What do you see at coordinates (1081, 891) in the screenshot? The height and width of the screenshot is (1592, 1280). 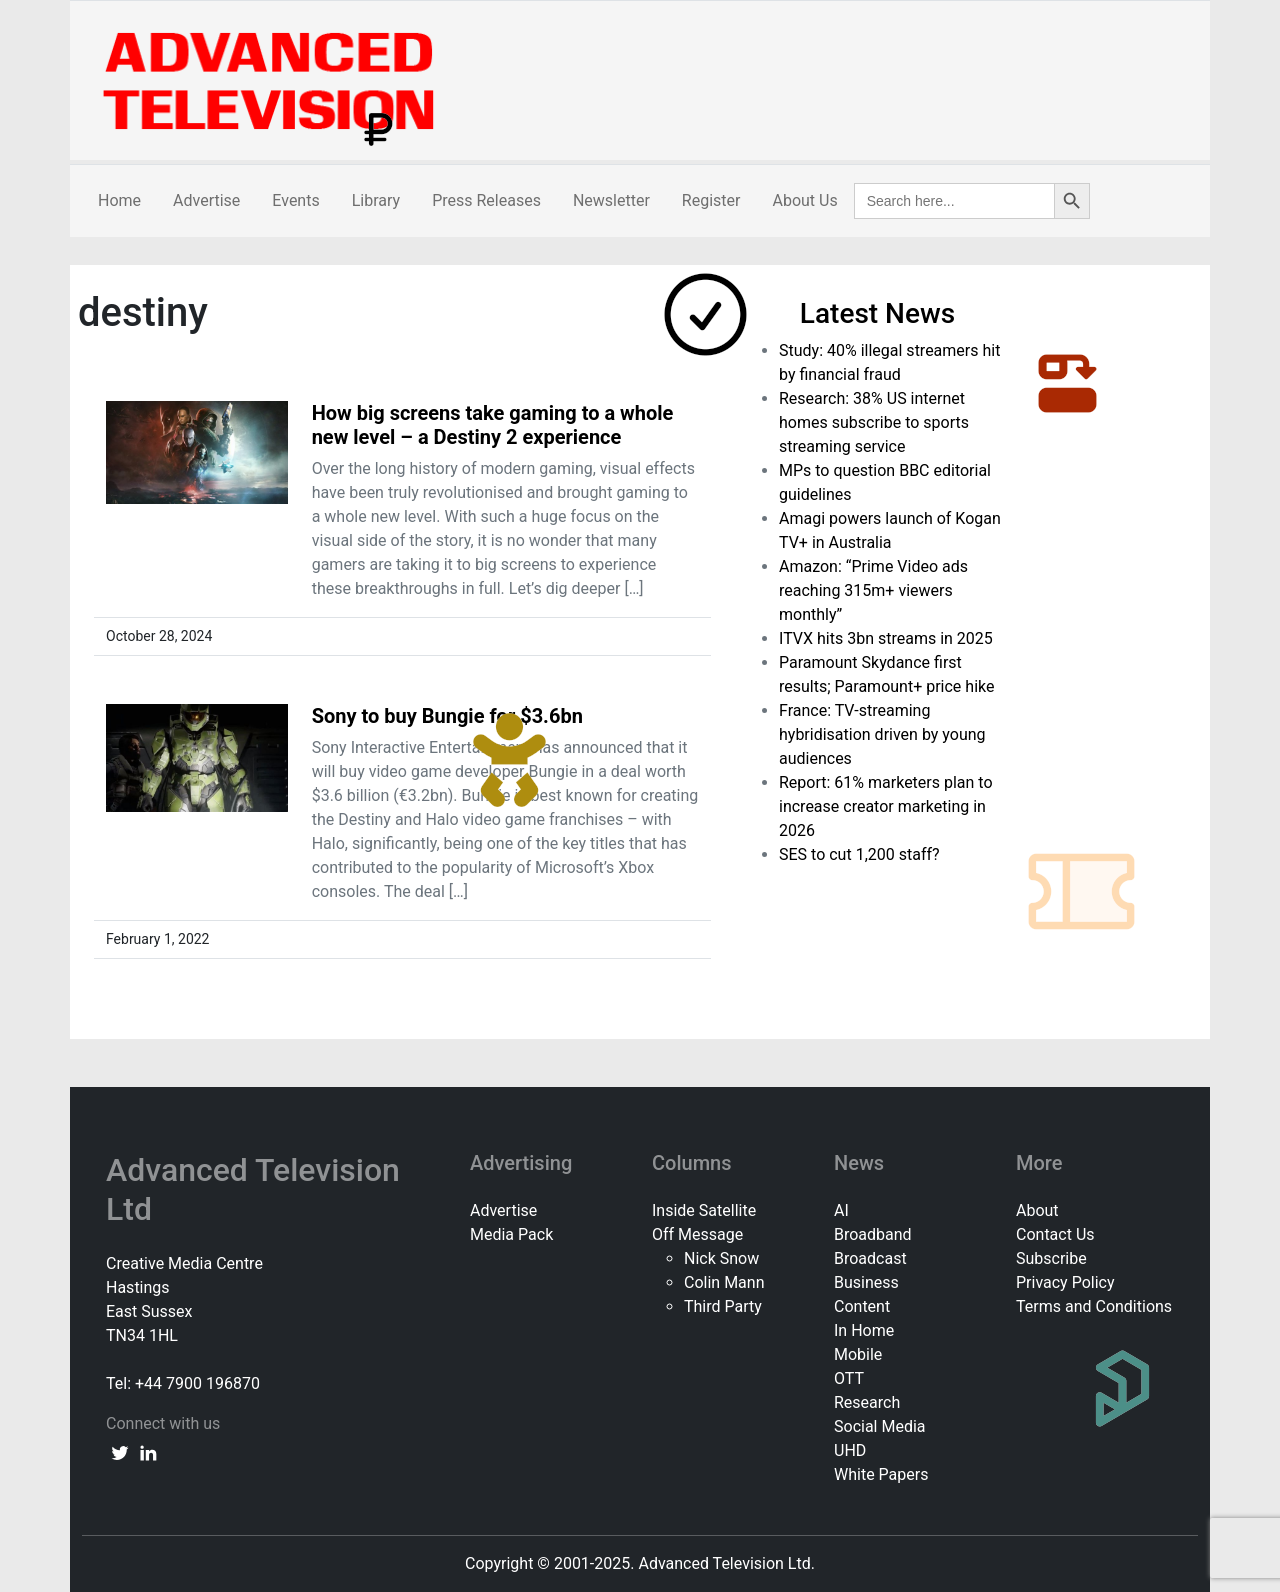 I see `view your tickets or passes` at bounding box center [1081, 891].